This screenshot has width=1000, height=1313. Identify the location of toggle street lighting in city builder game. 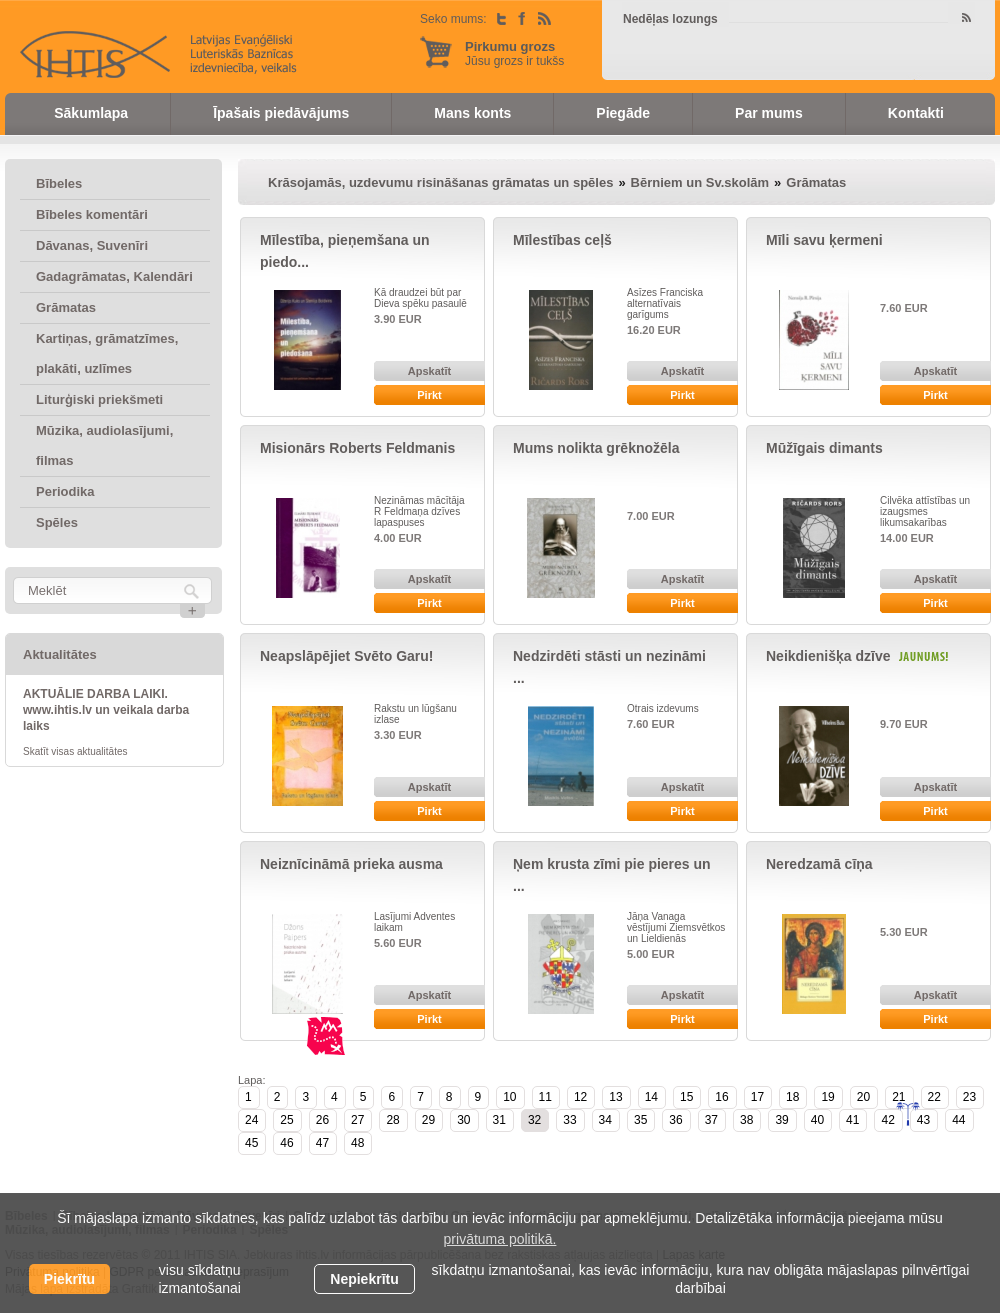
(908, 1114).